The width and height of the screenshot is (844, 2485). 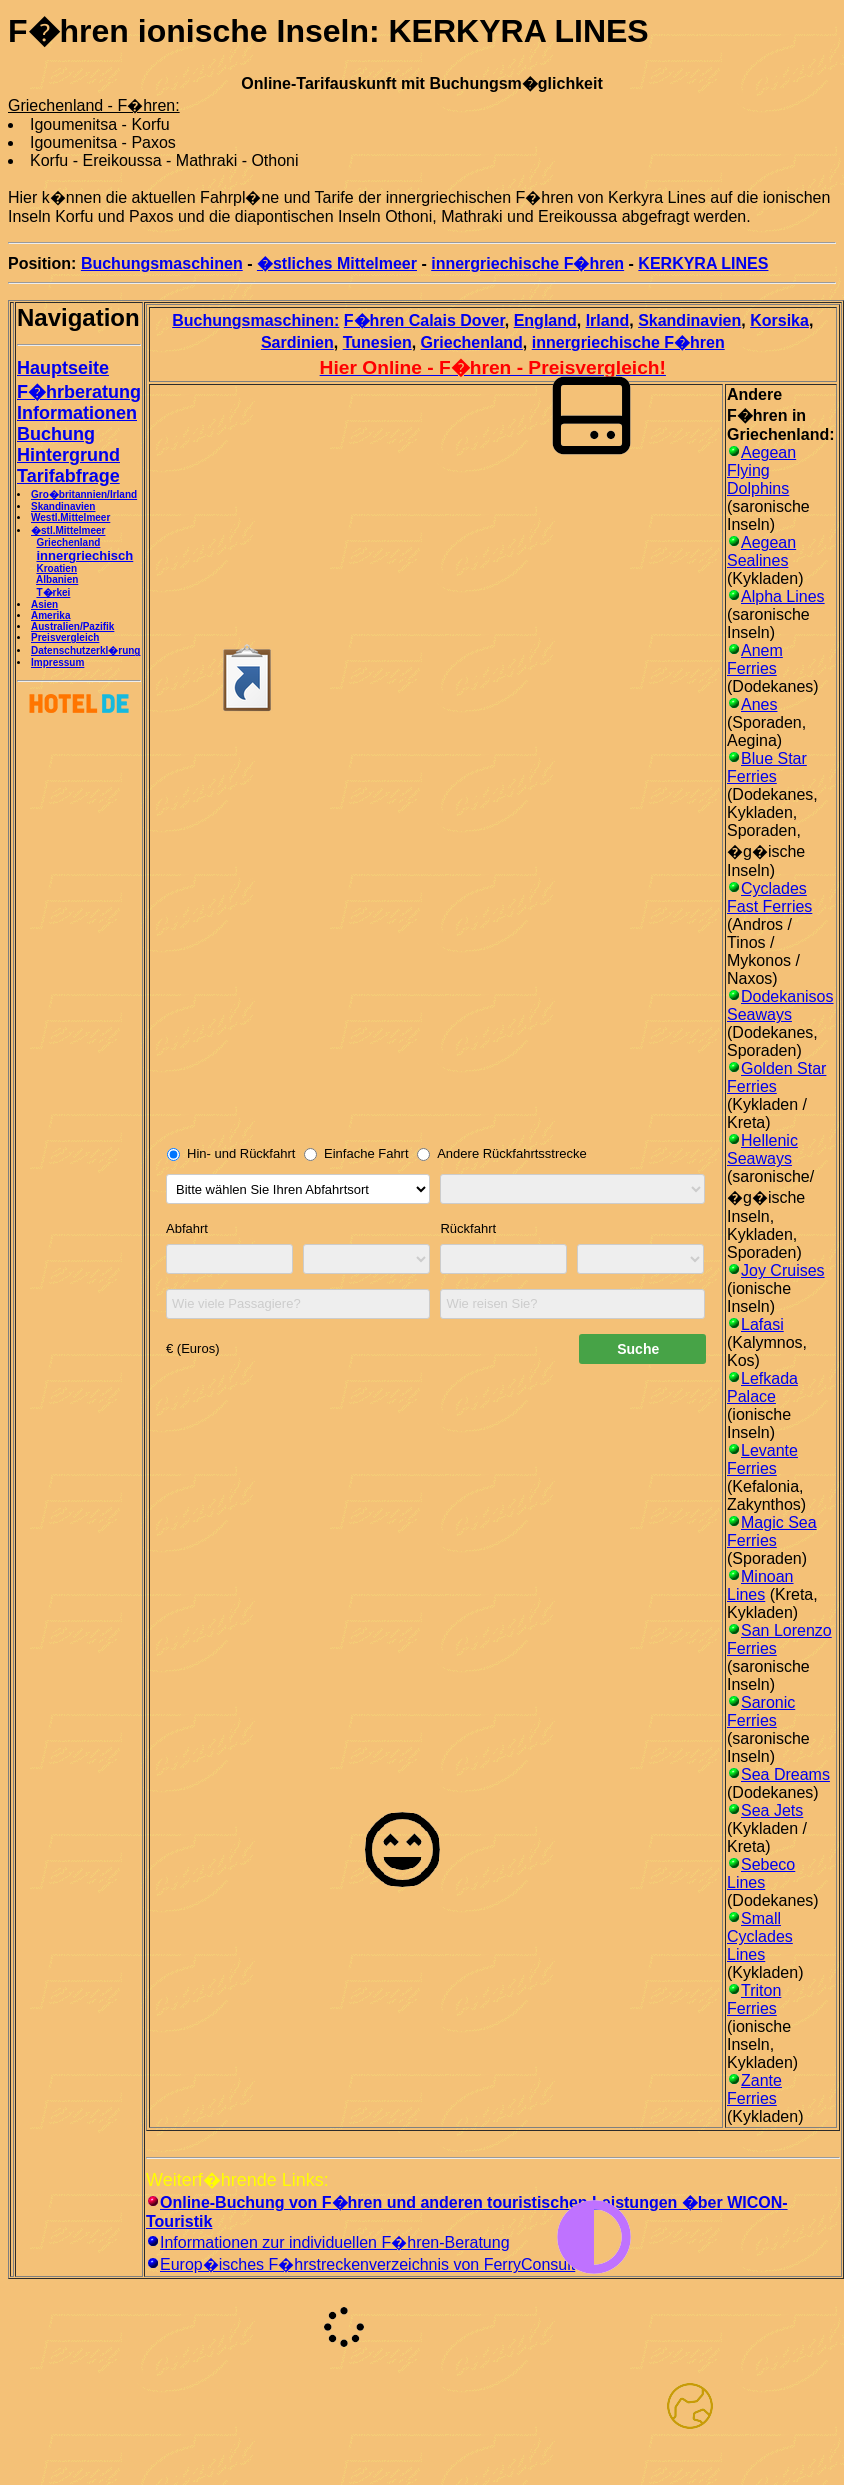 What do you see at coordinates (247, 678) in the screenshot?
I see `clipboard containing a shortcut or alias` at bounding box center [247, 678].